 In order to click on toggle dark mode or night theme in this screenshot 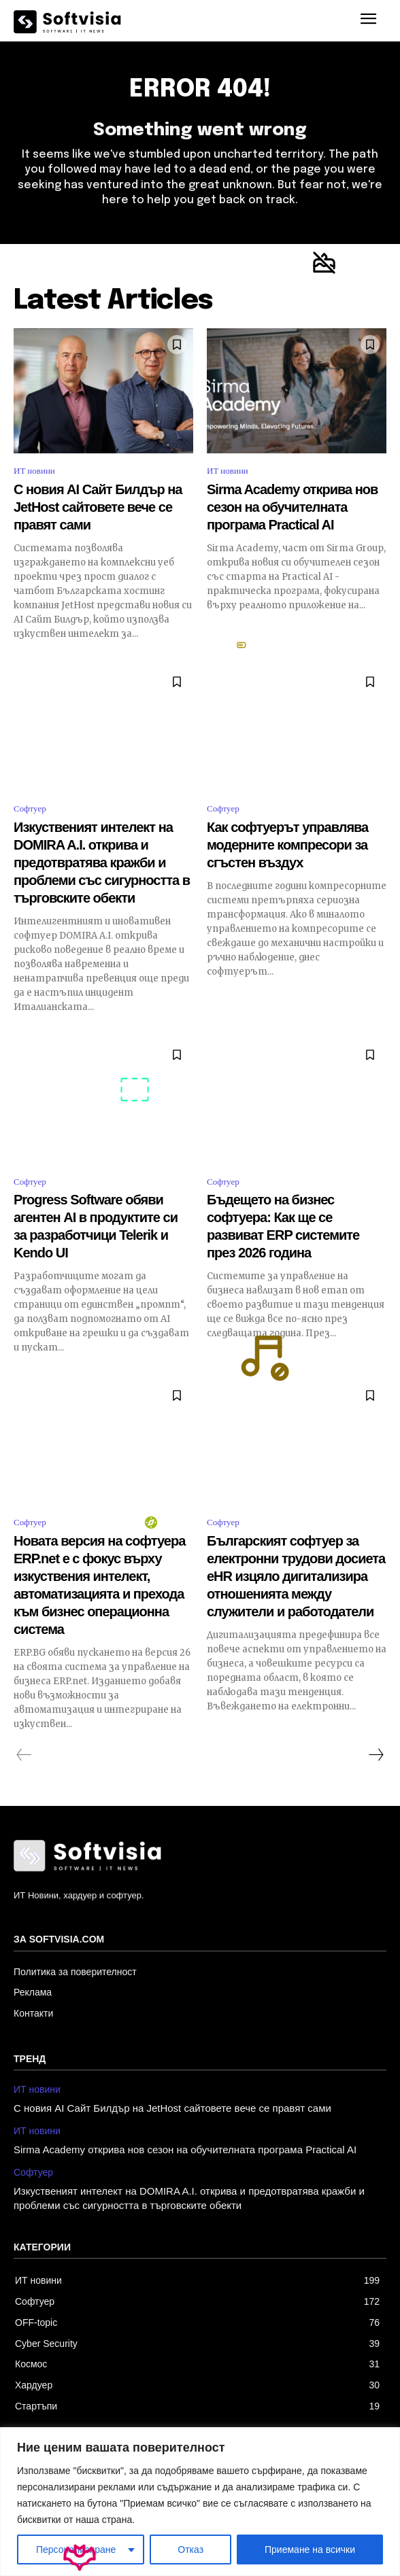, I will do `click(80, 2558)`.